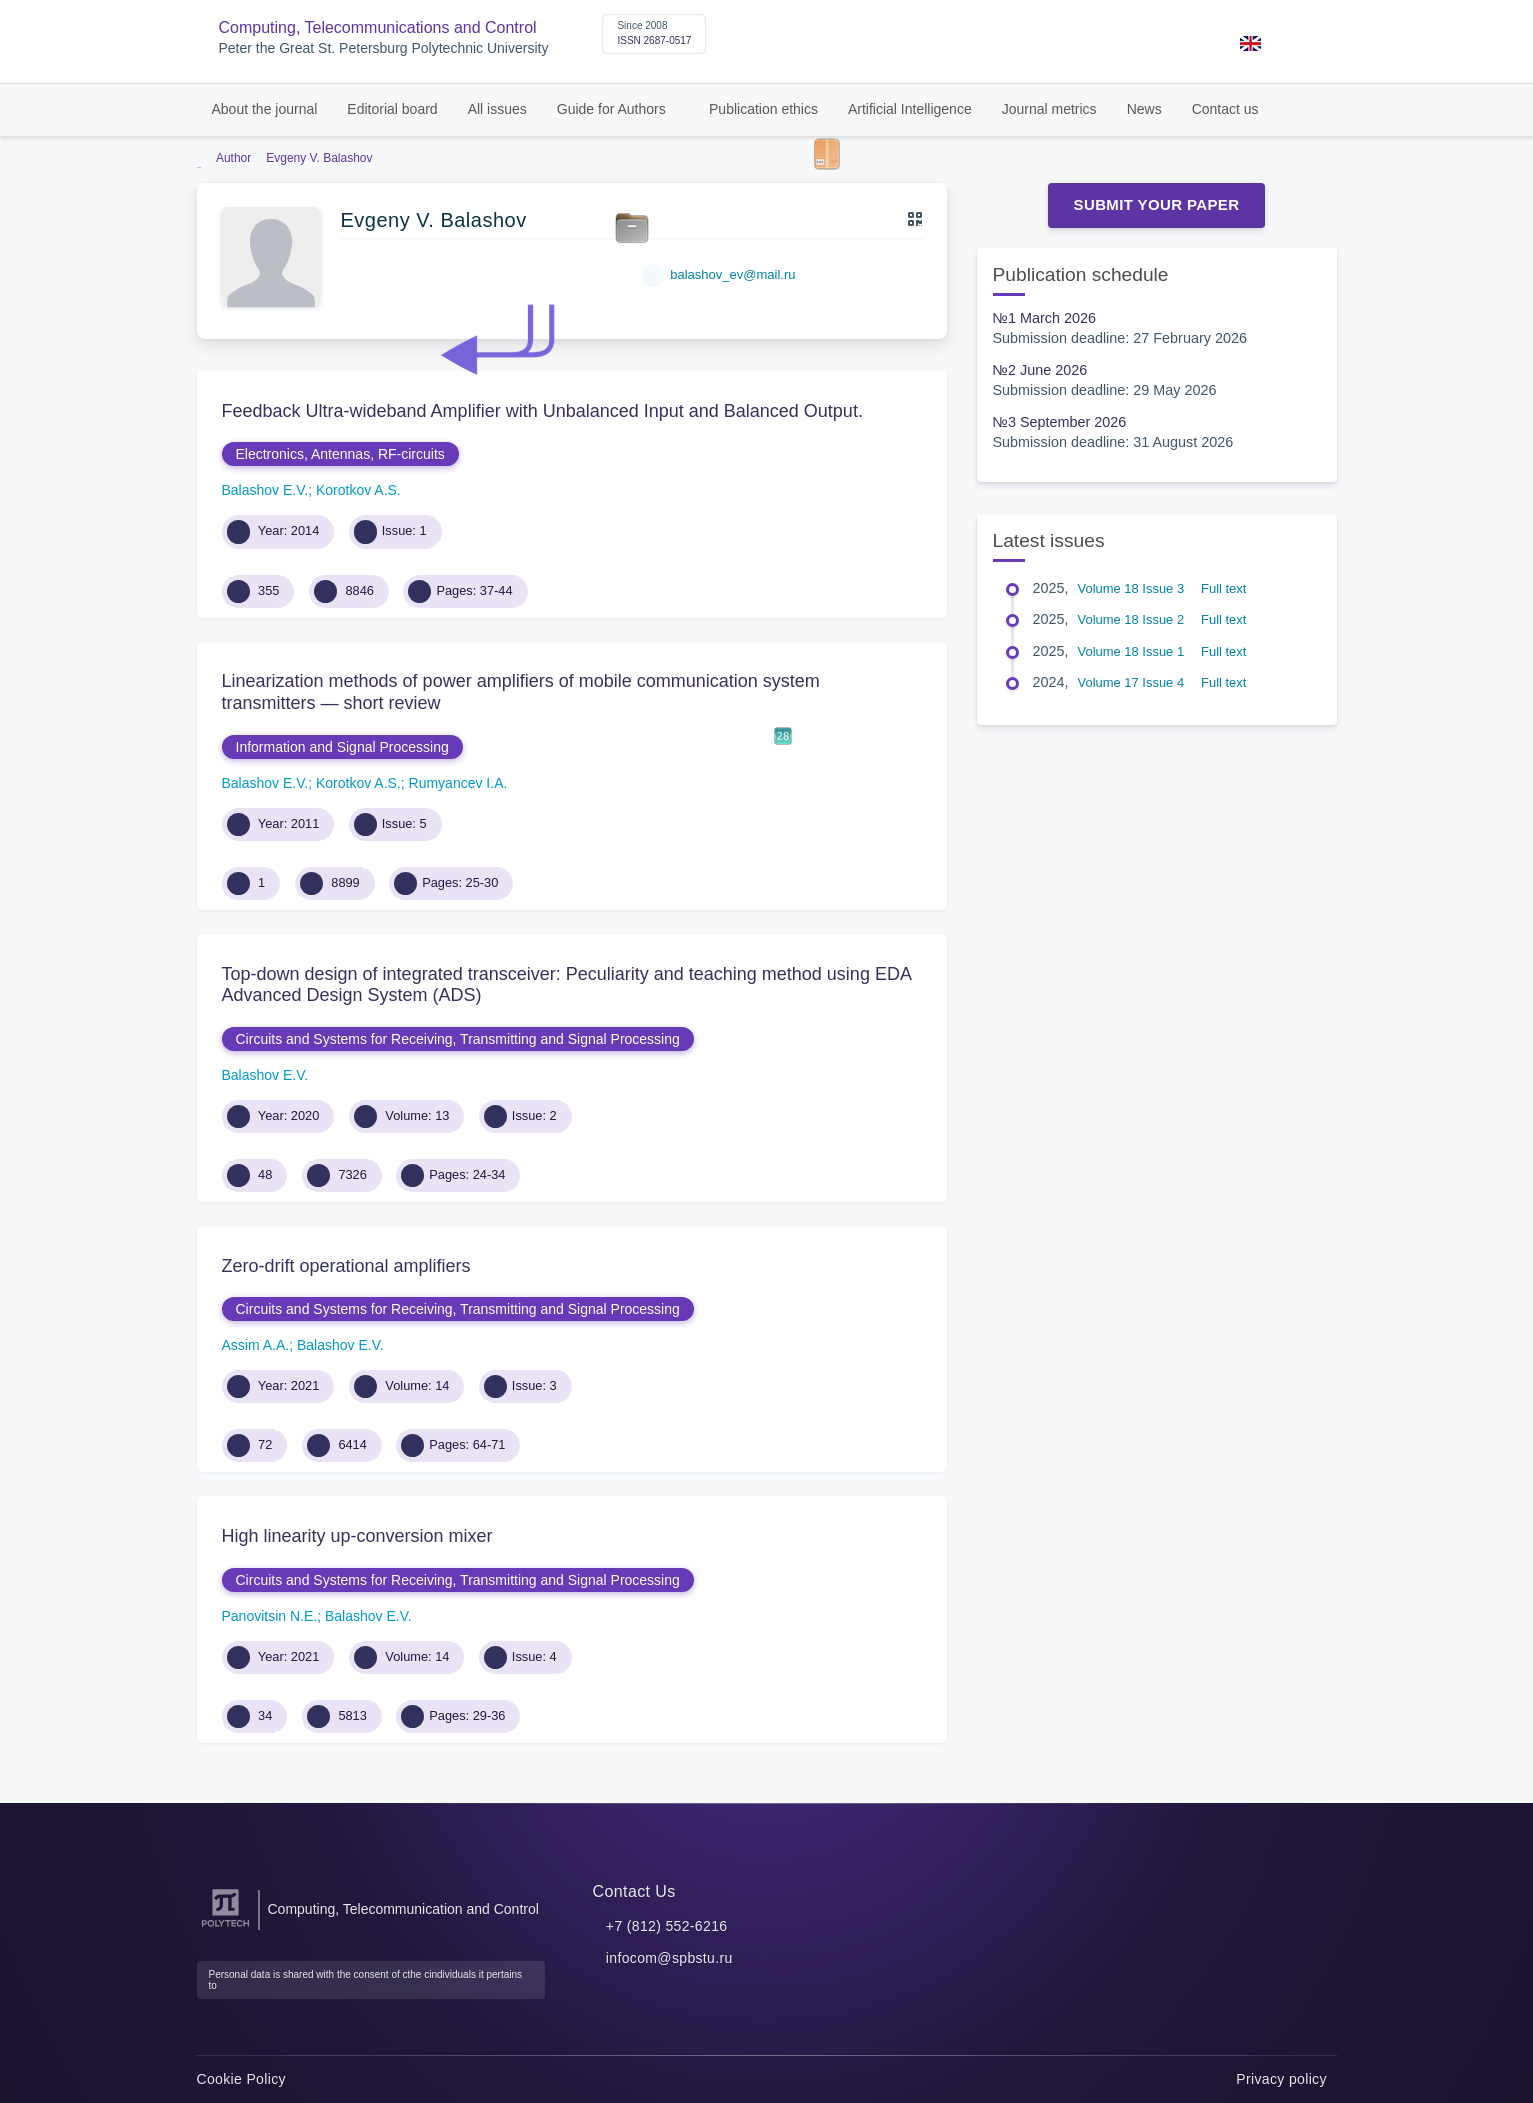  Describe the element at coordinates (632, 228) in the screenshot. I see `open the files application` at that location.